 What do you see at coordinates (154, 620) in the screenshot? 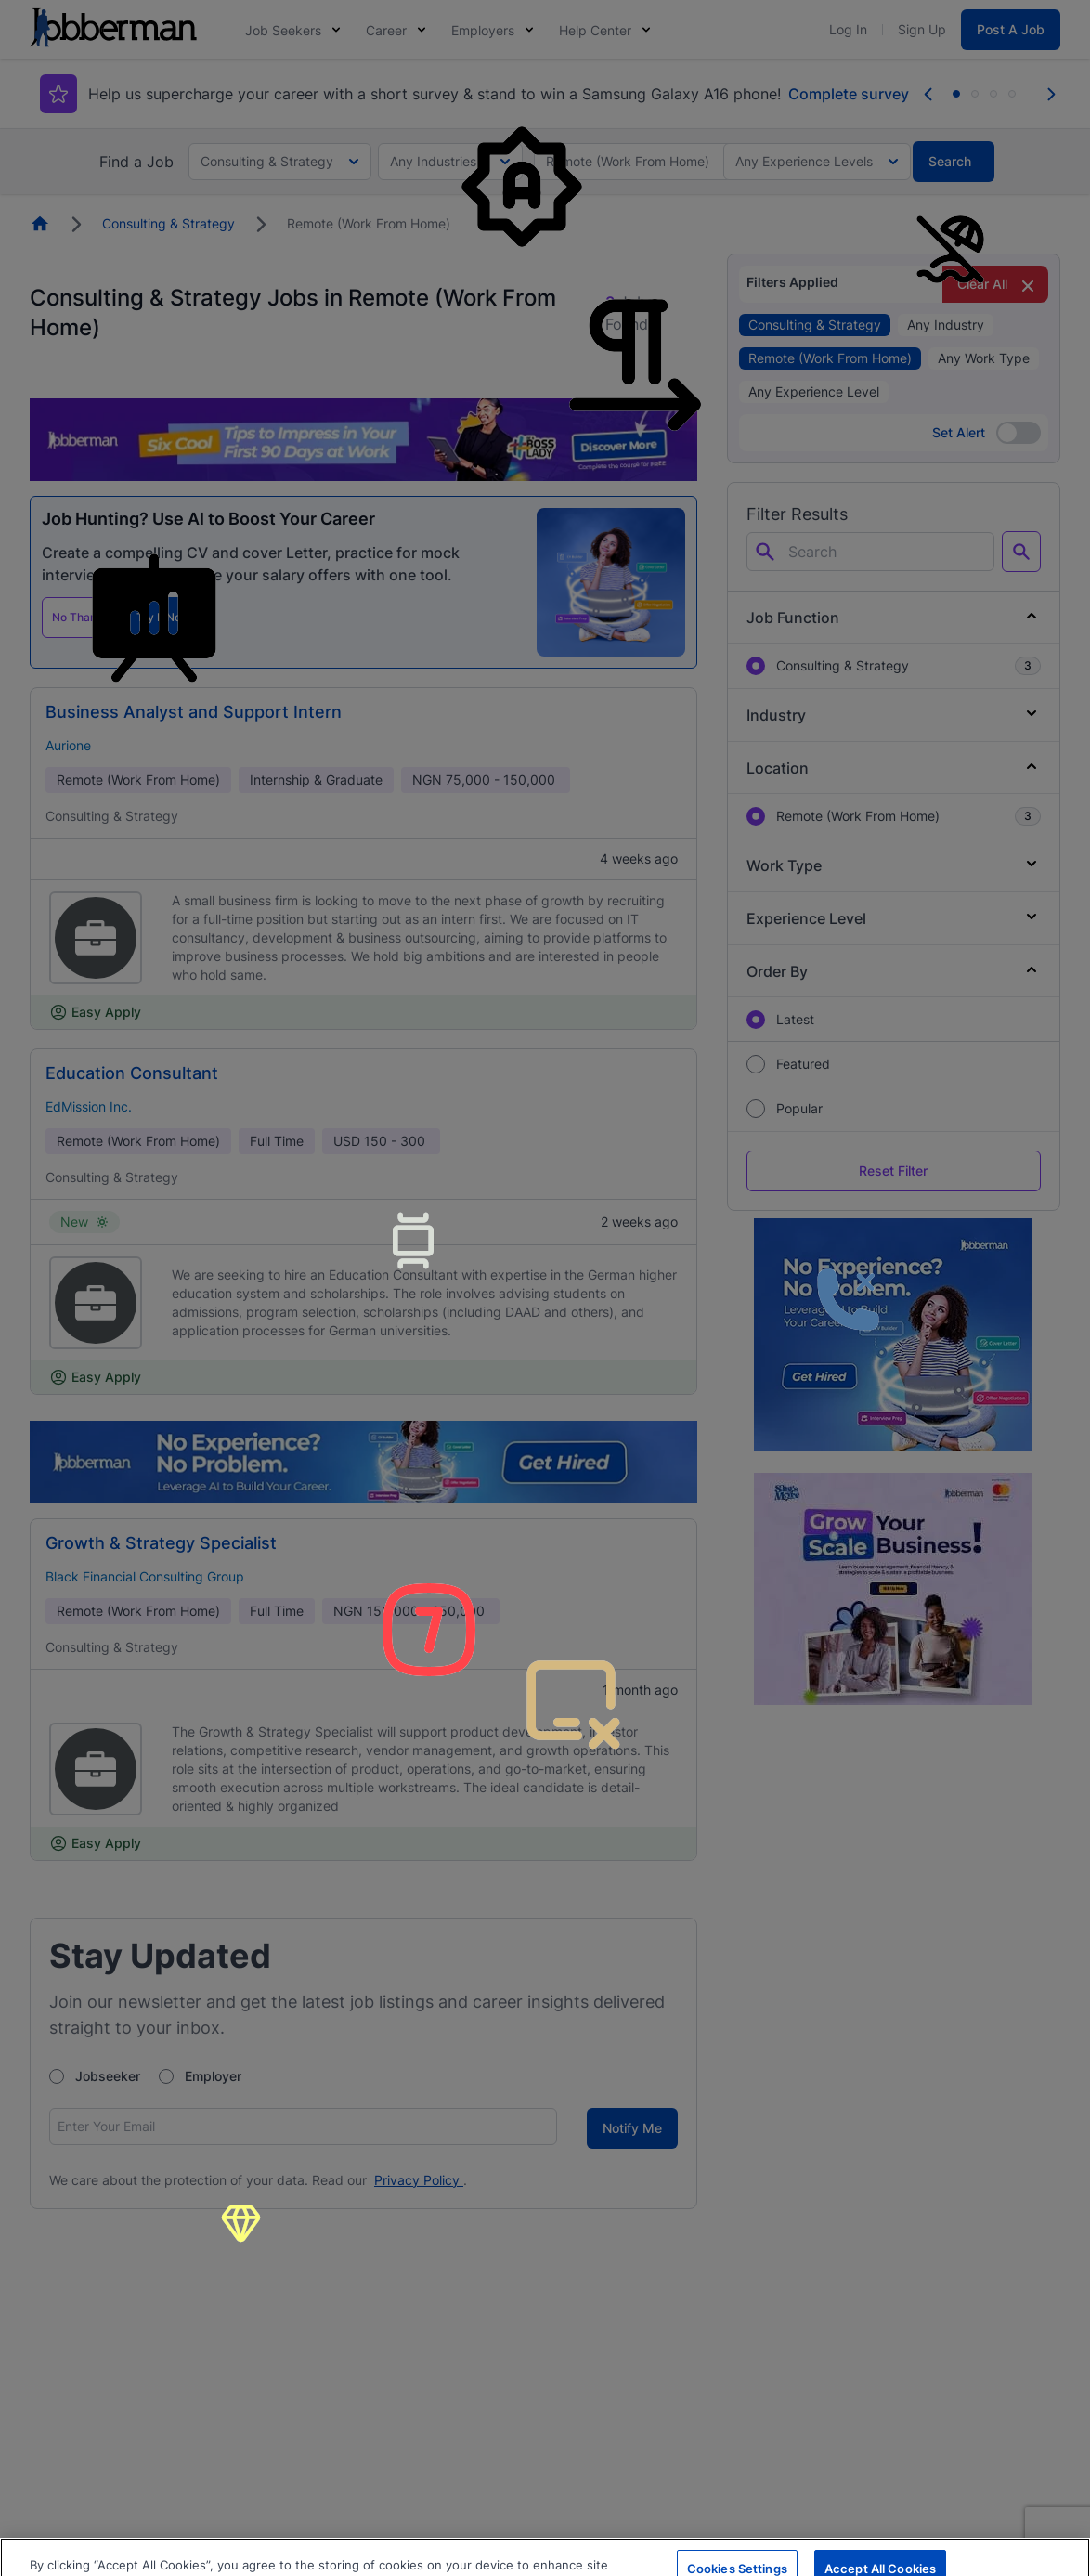
I see `view presentation with data charts` at bounding box center [154, 620].